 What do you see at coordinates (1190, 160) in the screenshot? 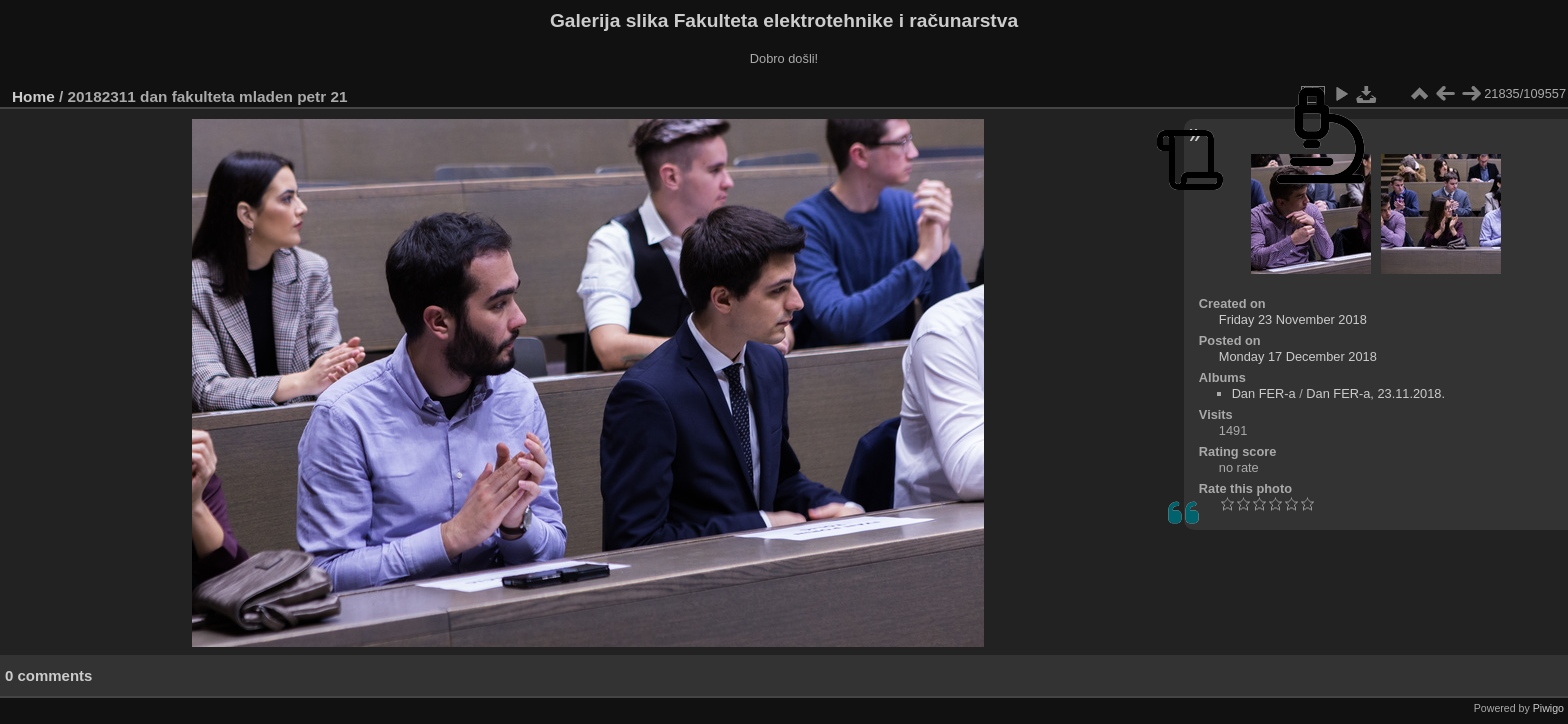
I see `view document or manuscript` at bounding box center [1190, 160].